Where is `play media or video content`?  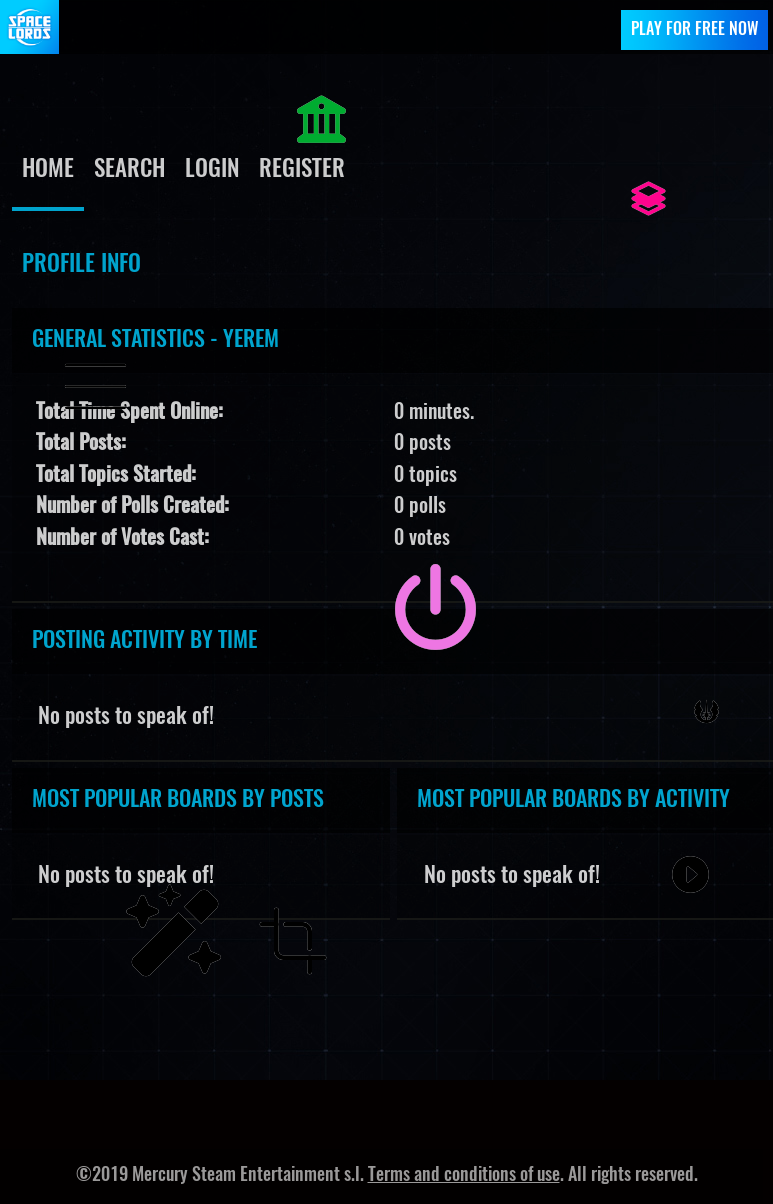
play media or video content is located at coordinates (690, 874).